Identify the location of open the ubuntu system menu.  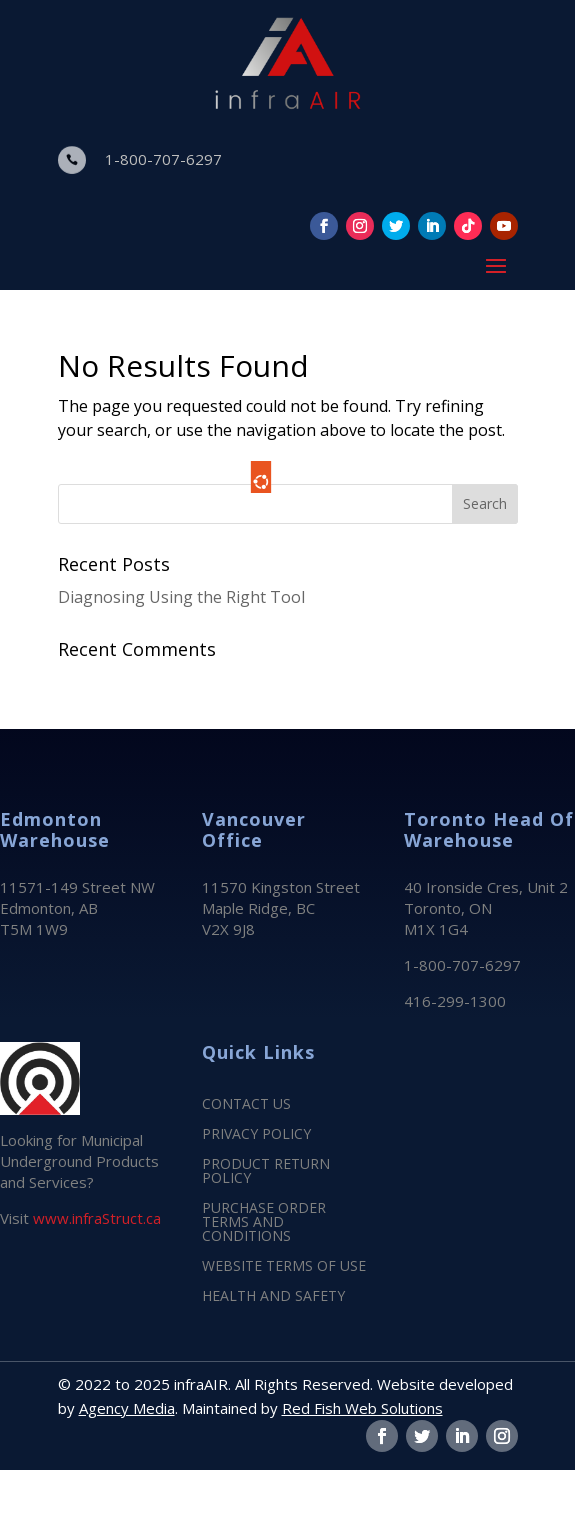
(261, 477).